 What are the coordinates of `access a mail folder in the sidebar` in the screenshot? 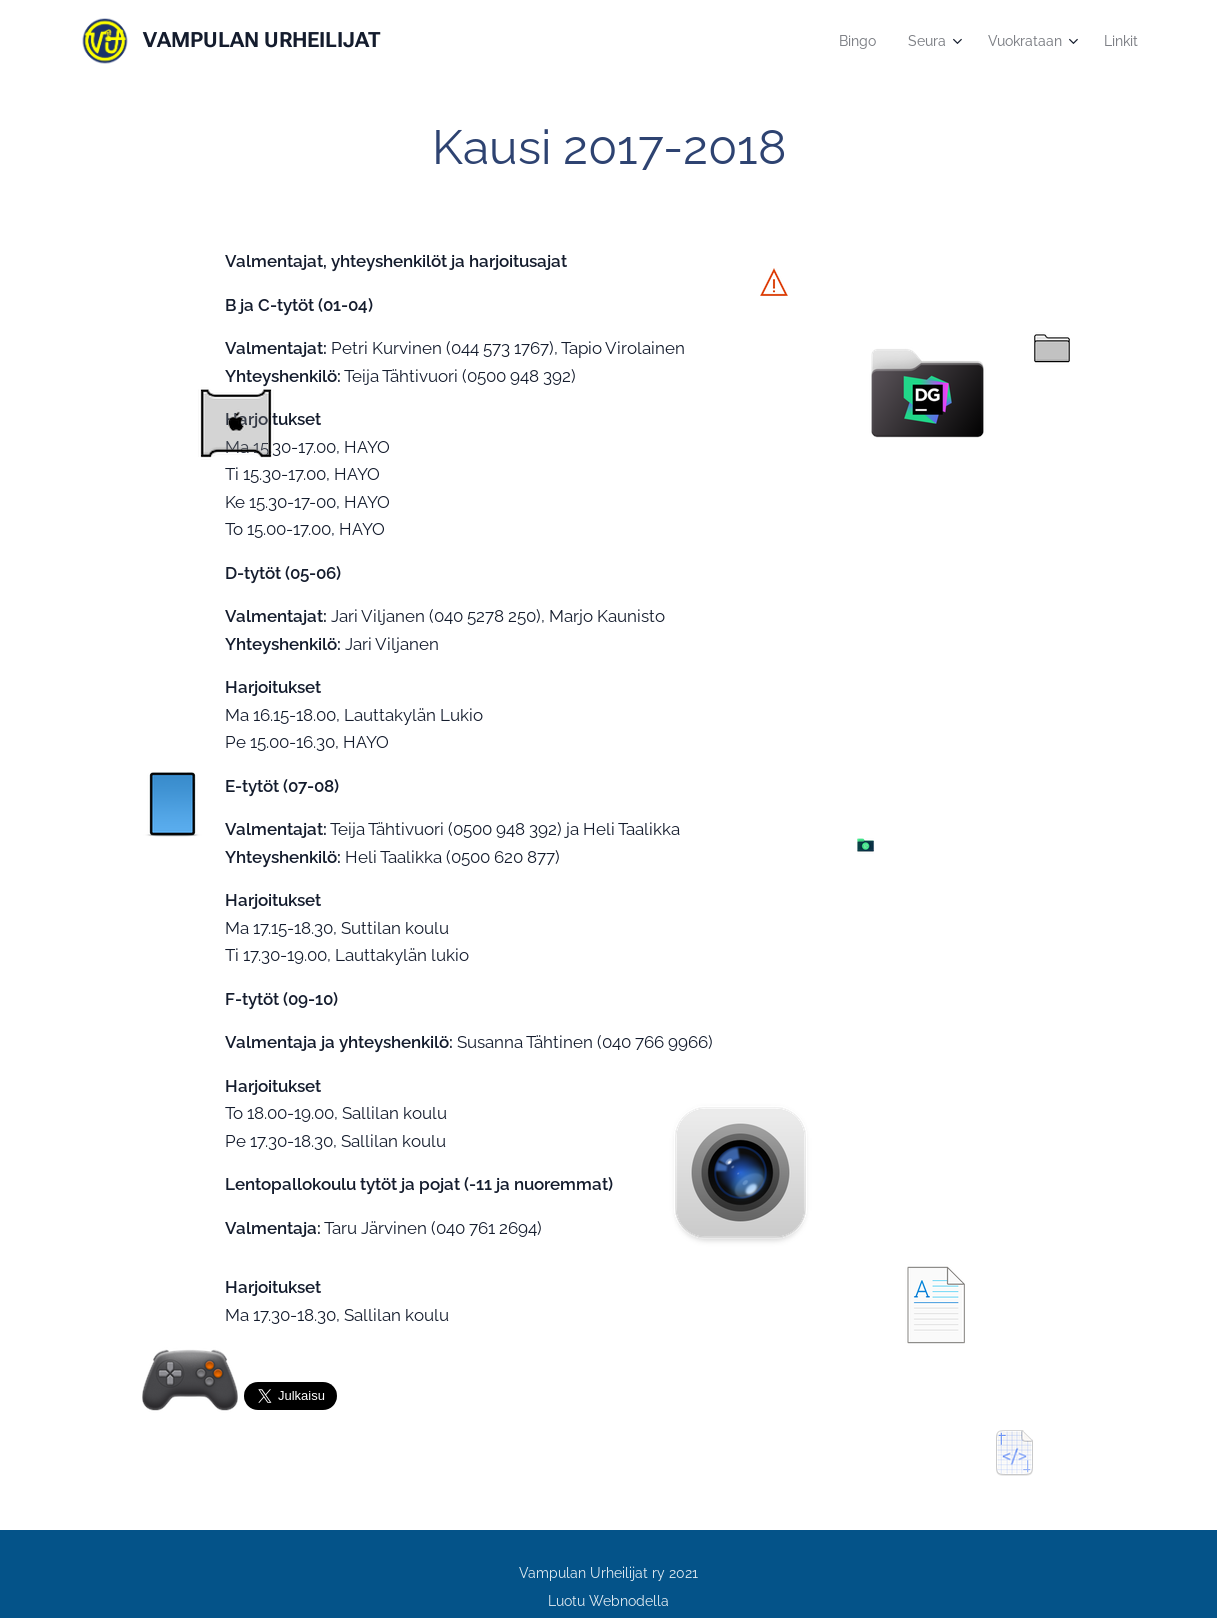 It's located at (1052, 348).